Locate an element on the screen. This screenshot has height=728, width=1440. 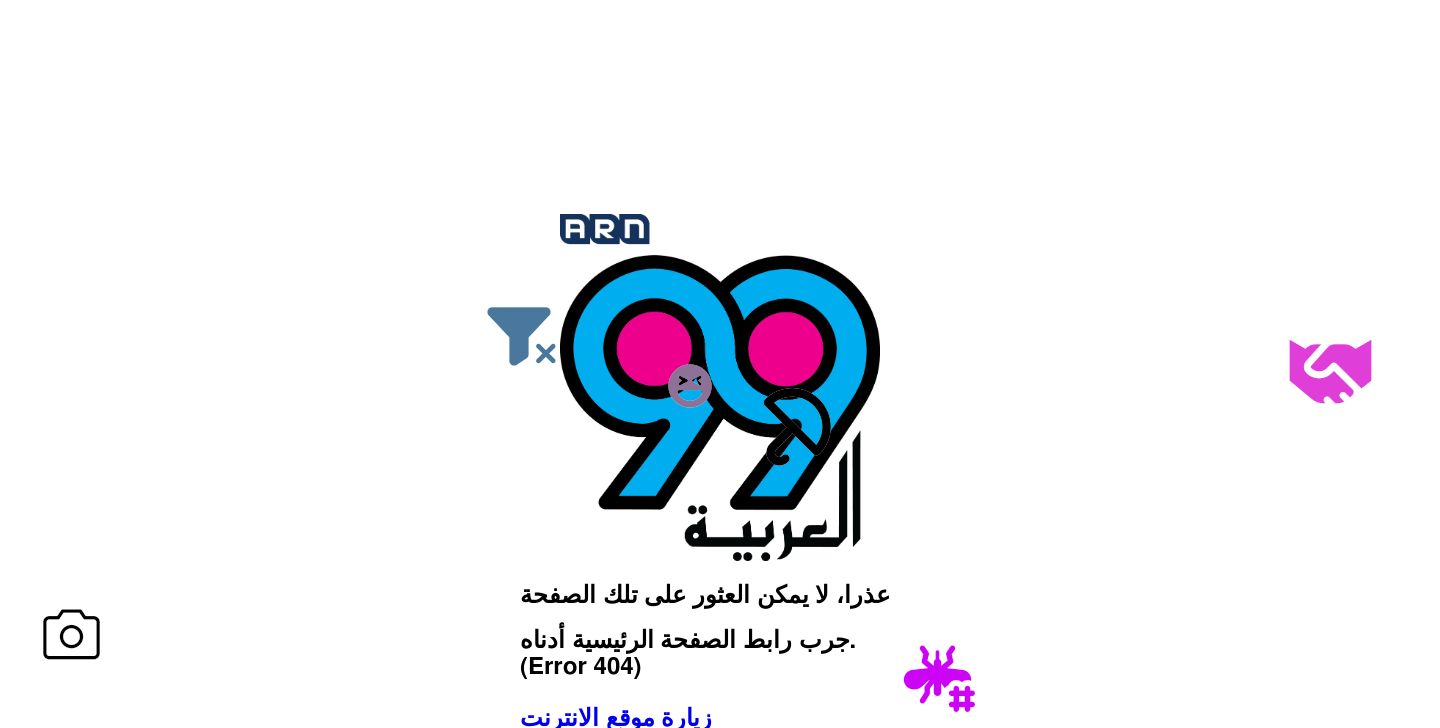
clear all active filters is located at coordinates (519, 334).